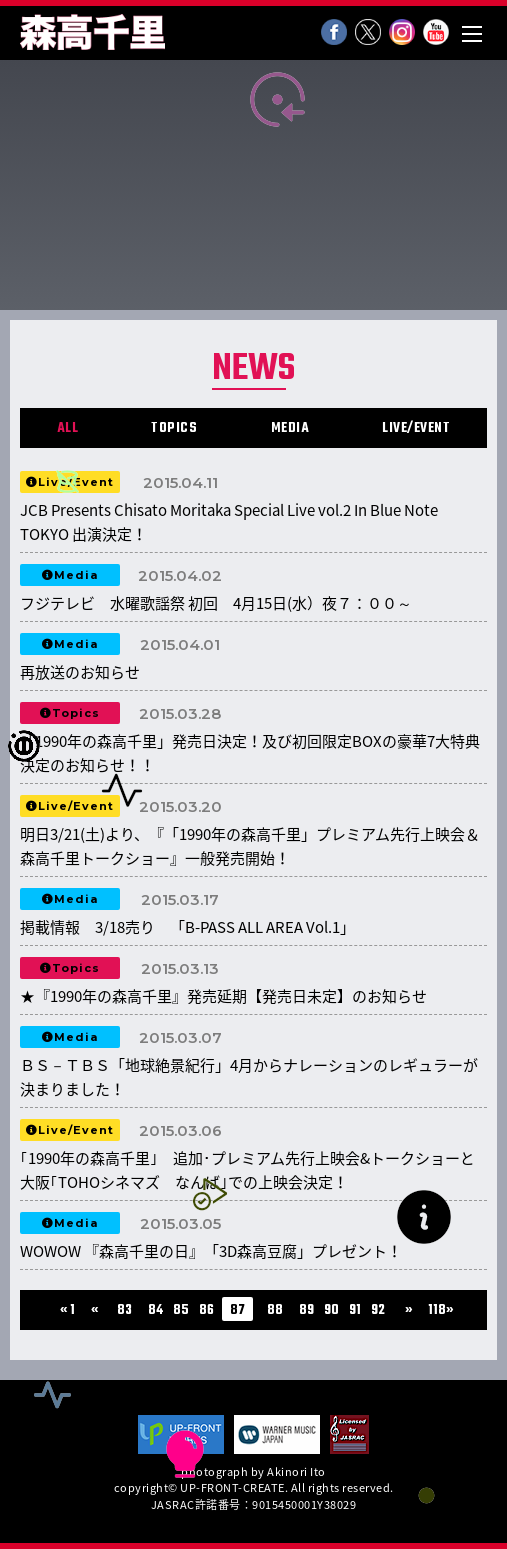  I want to click on indicates an unread notification or new item, so click(426, 1495).